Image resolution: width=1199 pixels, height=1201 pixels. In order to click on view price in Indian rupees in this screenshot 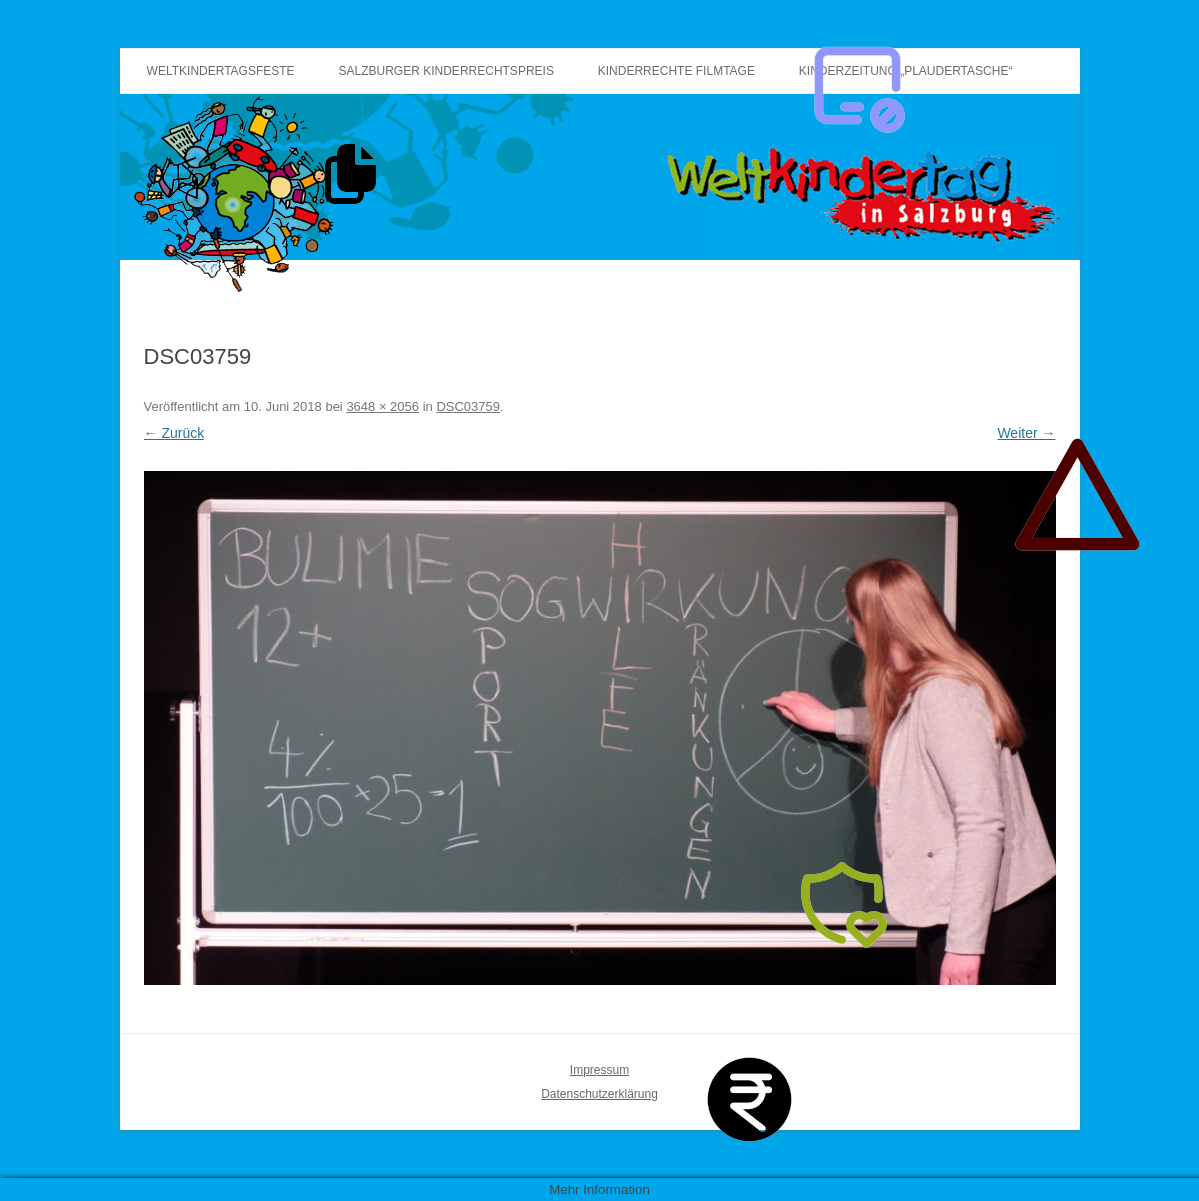, I will do `click(749, 1099)`.